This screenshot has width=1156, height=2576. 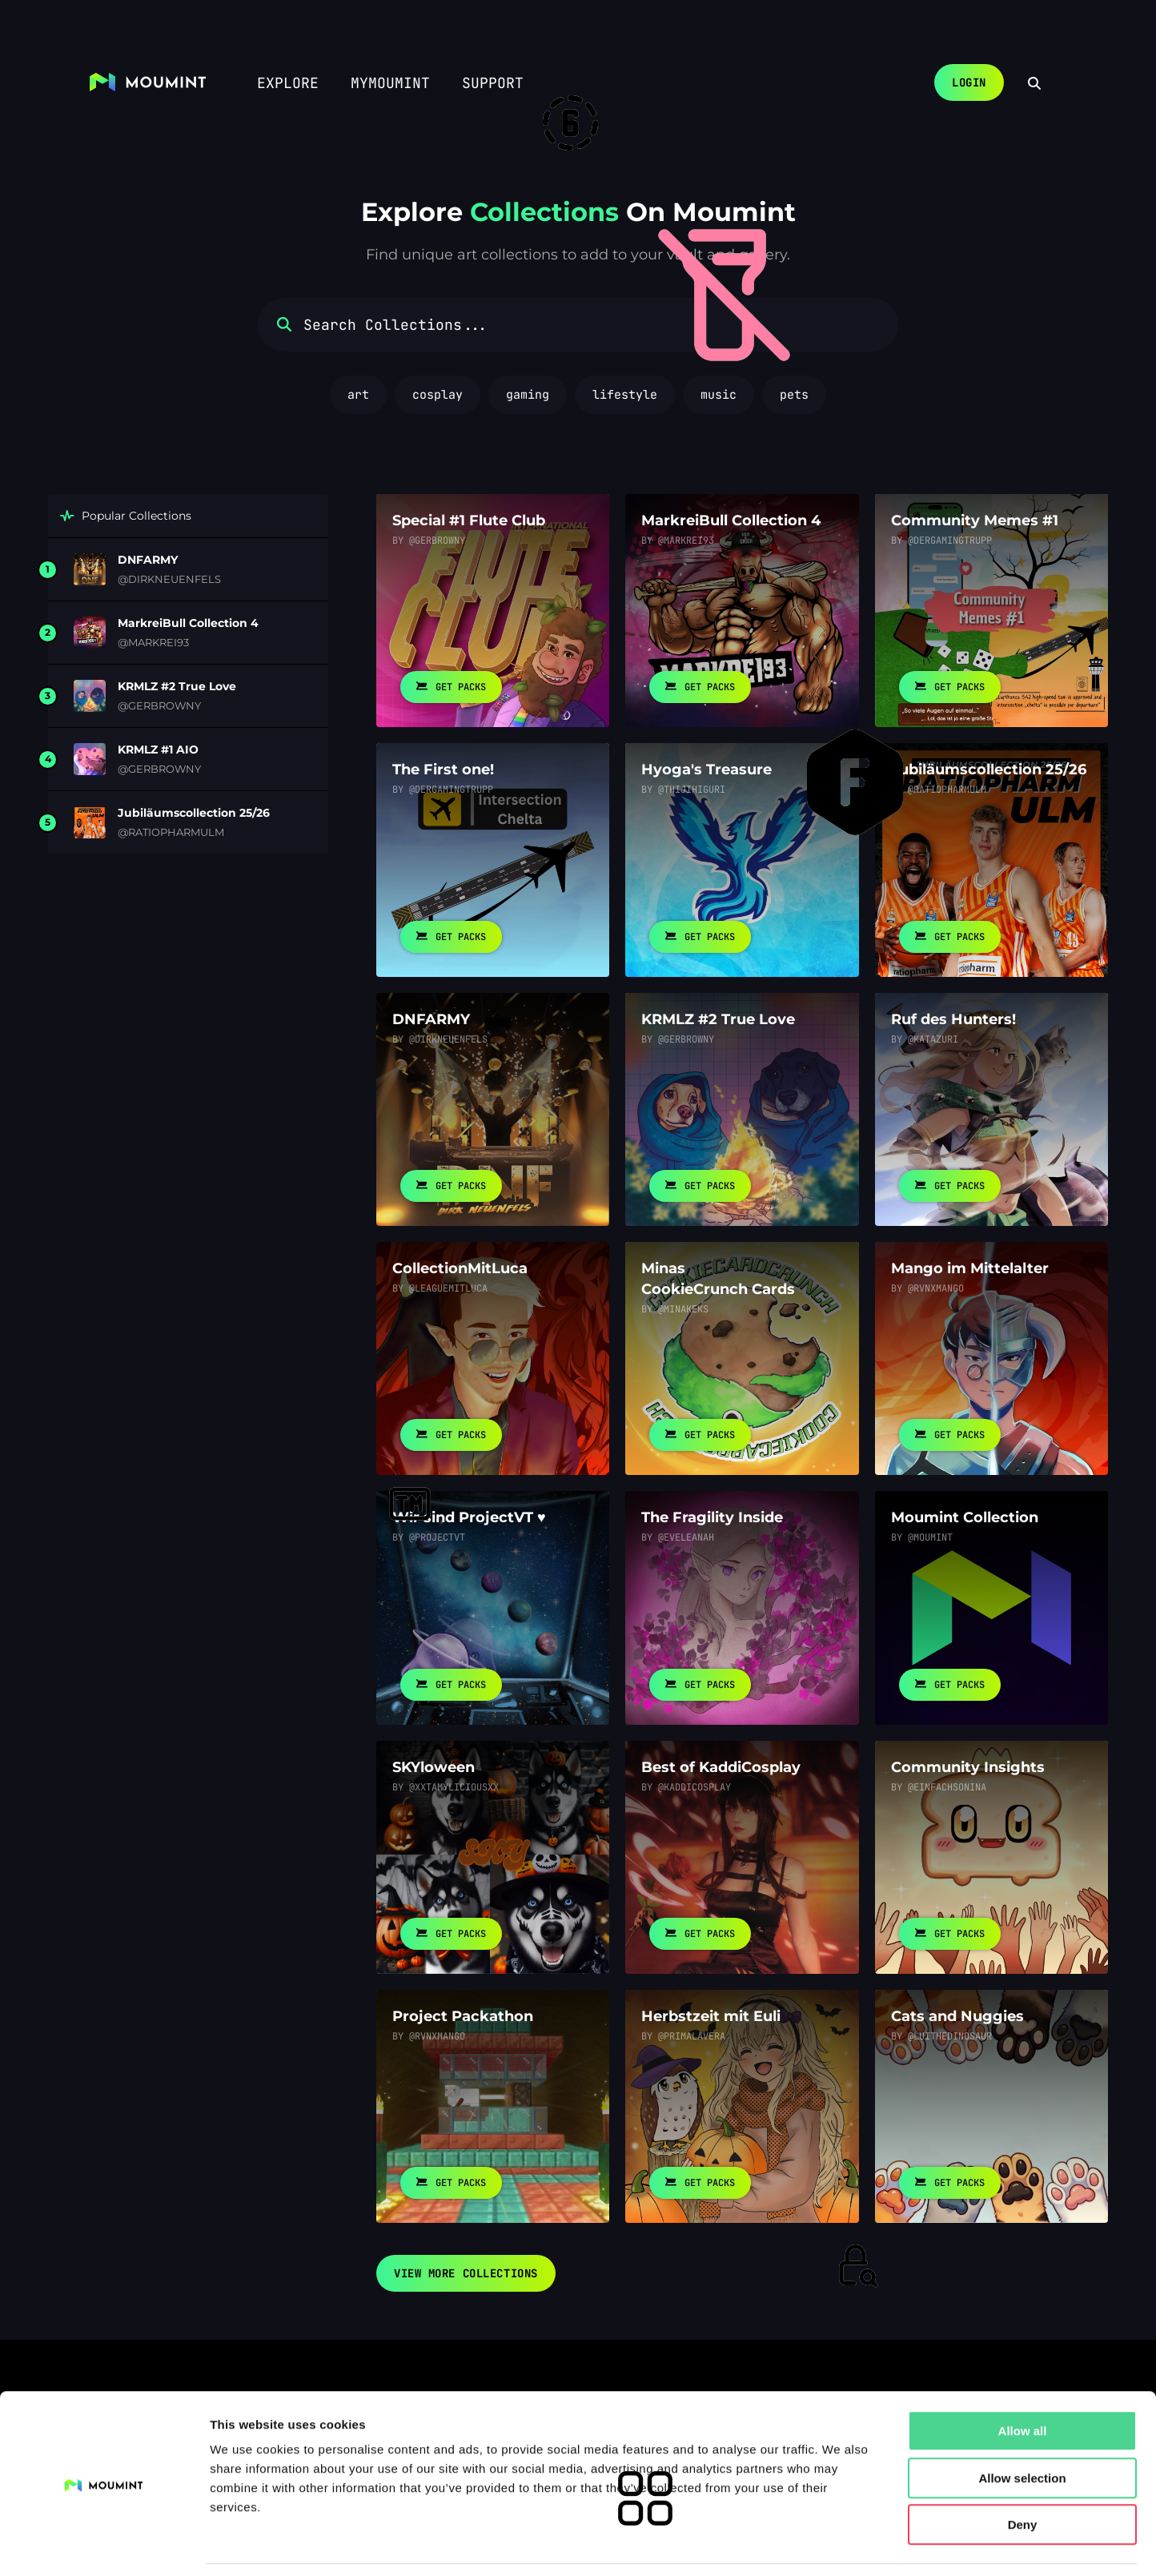 I want to click on search for locked or encrypted files, so click(x=855, y=2265).